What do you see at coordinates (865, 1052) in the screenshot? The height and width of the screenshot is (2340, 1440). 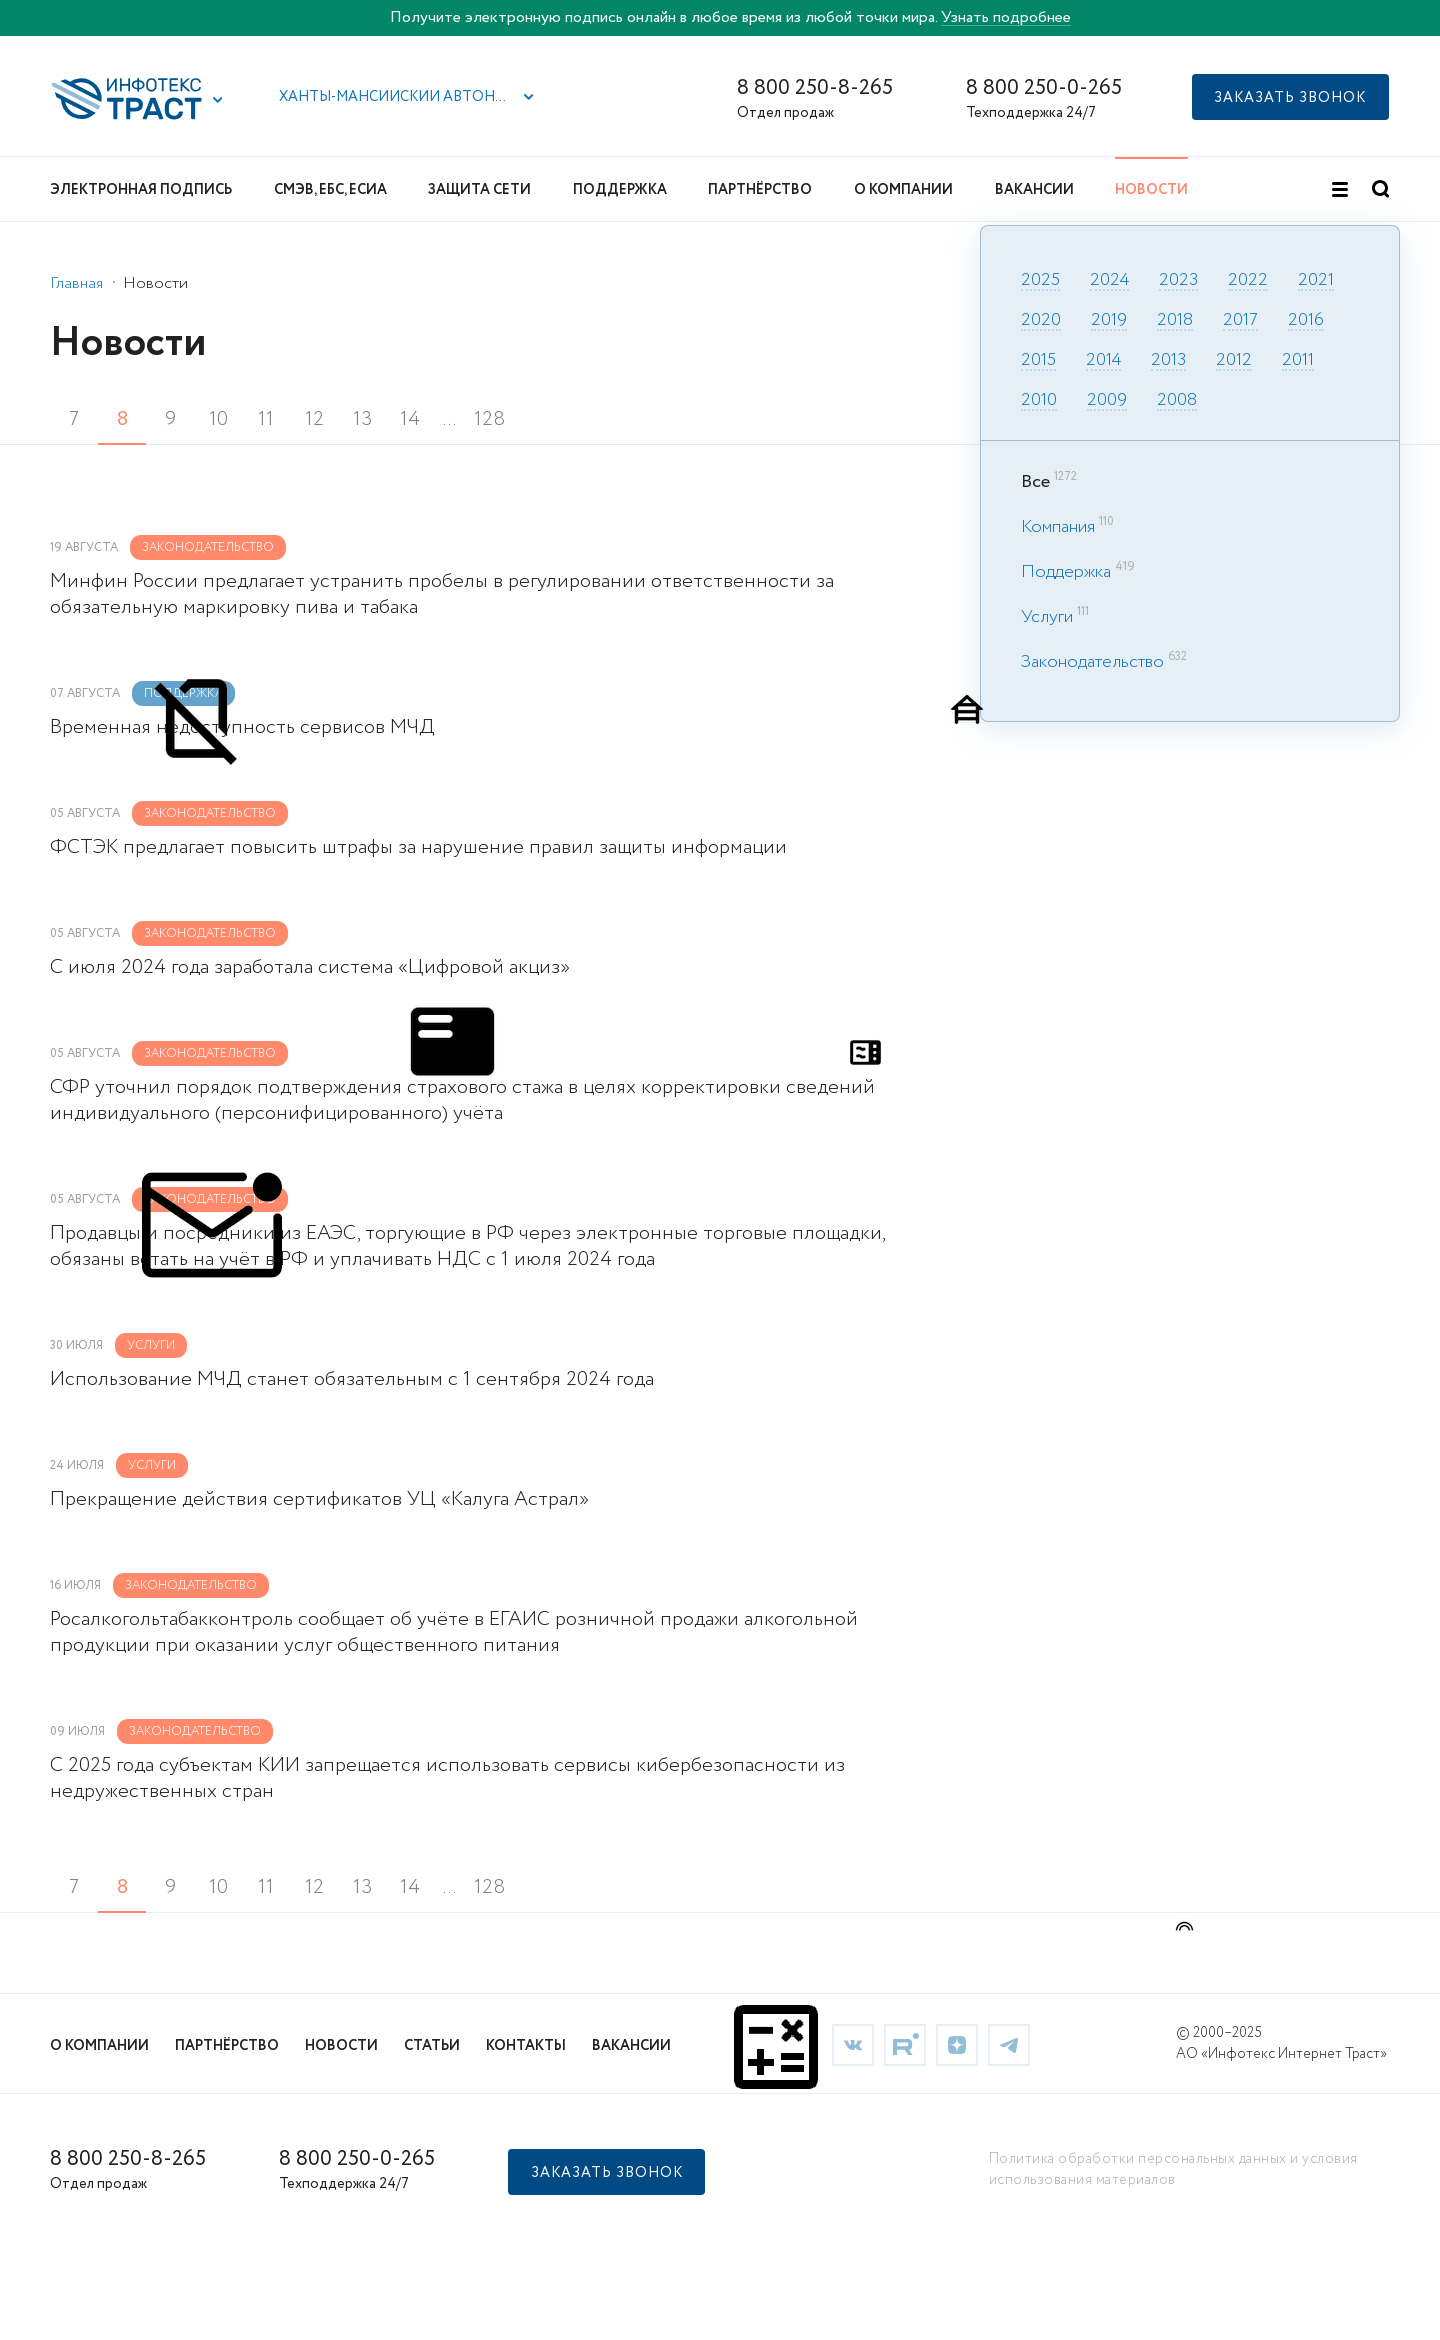 I see `access microwave controls or settings` at bounding box center [865, 1052].